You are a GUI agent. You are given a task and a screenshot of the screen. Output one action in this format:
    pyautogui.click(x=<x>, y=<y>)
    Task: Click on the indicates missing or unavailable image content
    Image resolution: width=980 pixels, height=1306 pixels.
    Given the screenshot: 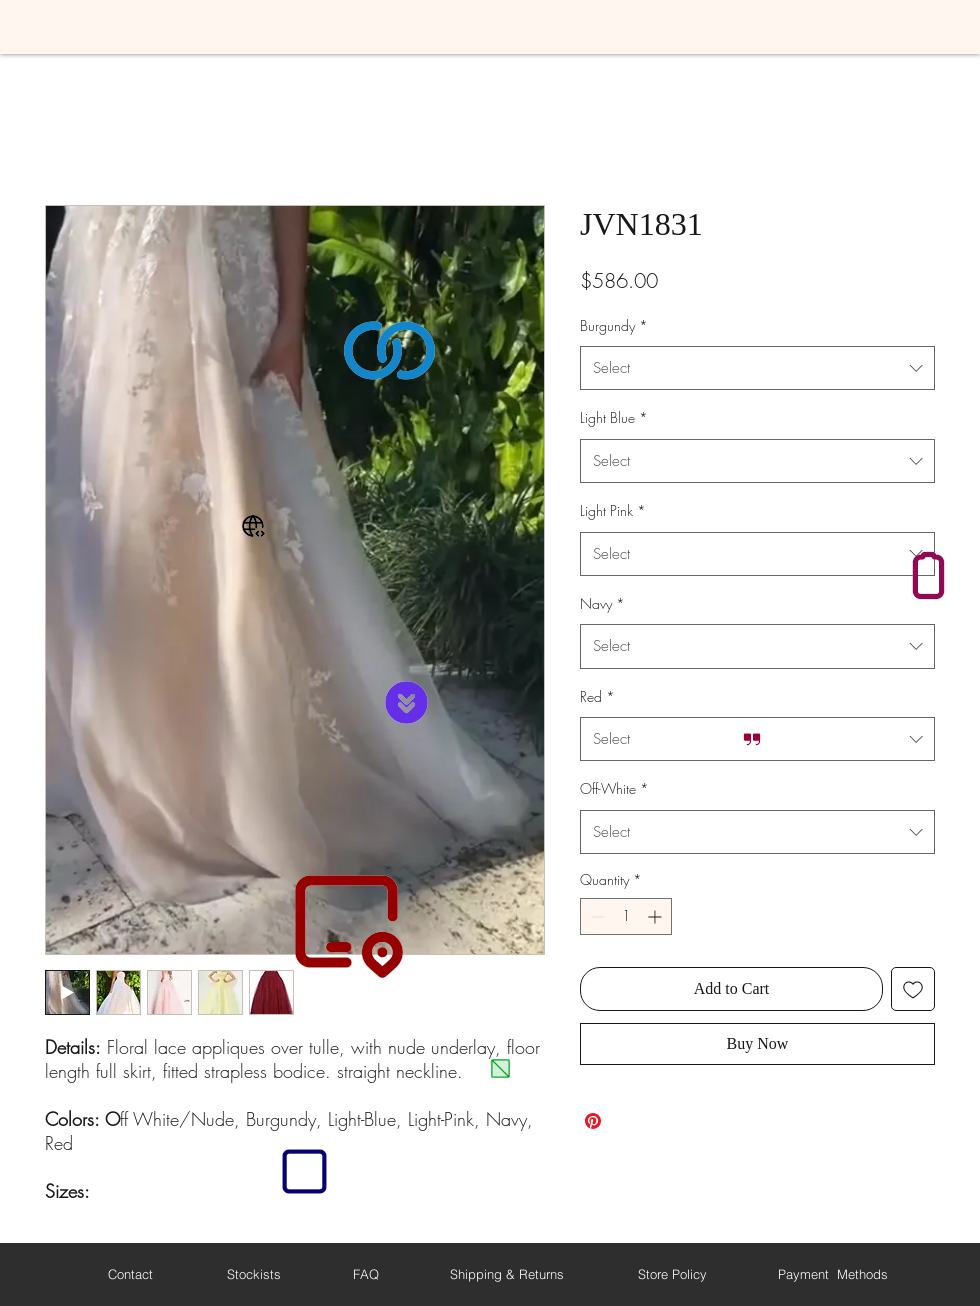 What is the action you would take?
    pyautogui.click(x=500, y=1068)
    